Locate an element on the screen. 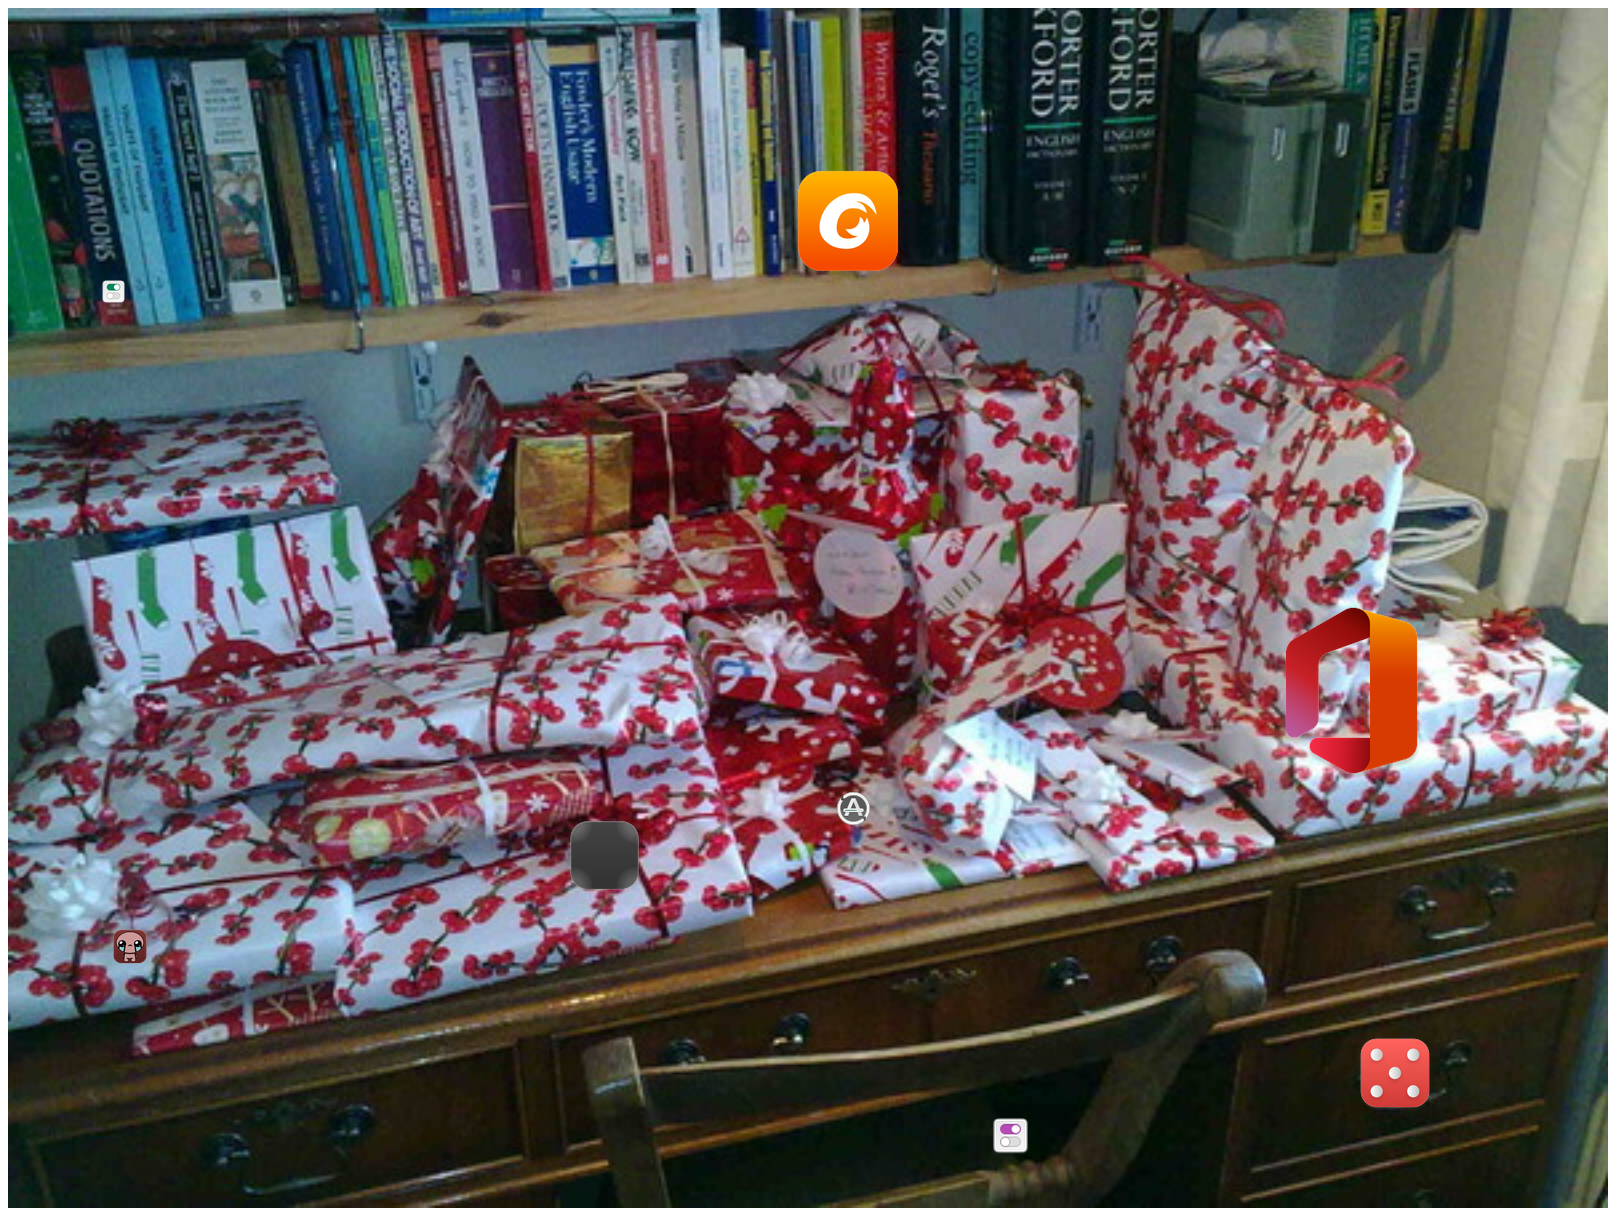 Image resolution: width=1608 pixels, height=1220 pixels. launch the binding of isaac: rebirth game is located at coordinates (130, 946).